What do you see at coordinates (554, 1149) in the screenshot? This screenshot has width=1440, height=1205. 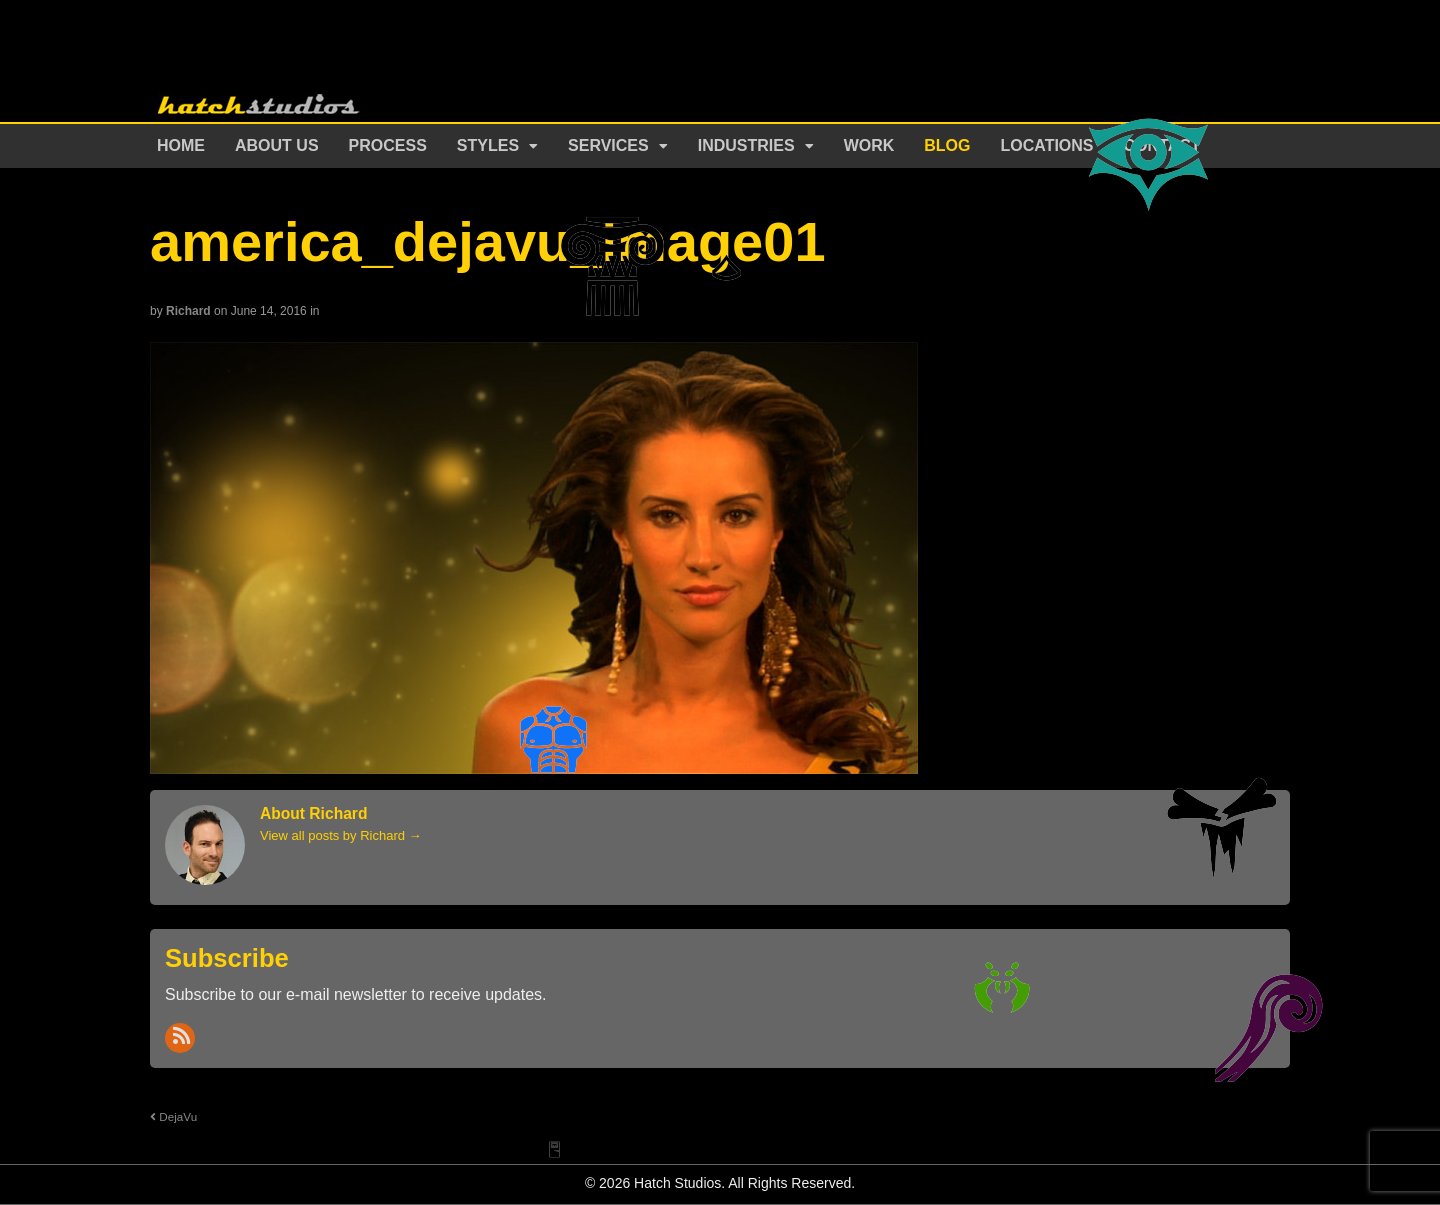 I see `monitor door or entry point activity` at bounding box center [554, 1149].